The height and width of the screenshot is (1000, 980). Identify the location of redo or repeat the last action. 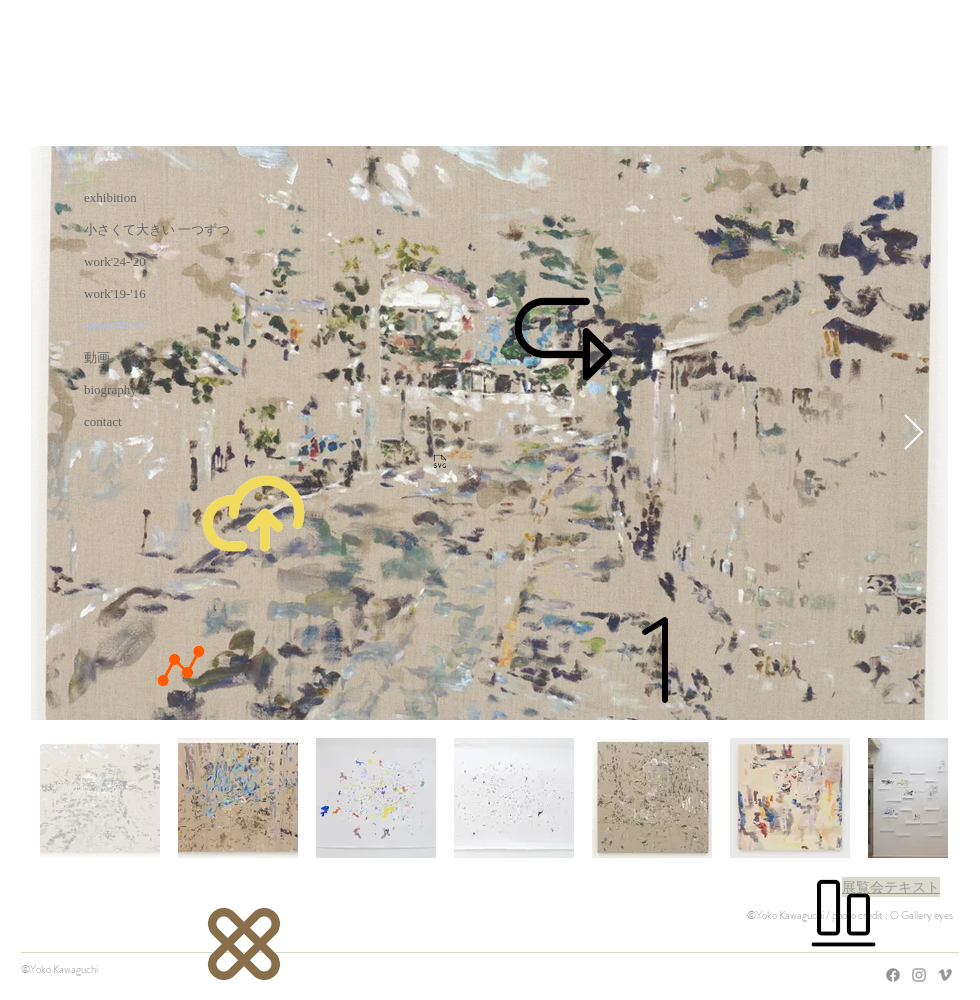
(563, 335).